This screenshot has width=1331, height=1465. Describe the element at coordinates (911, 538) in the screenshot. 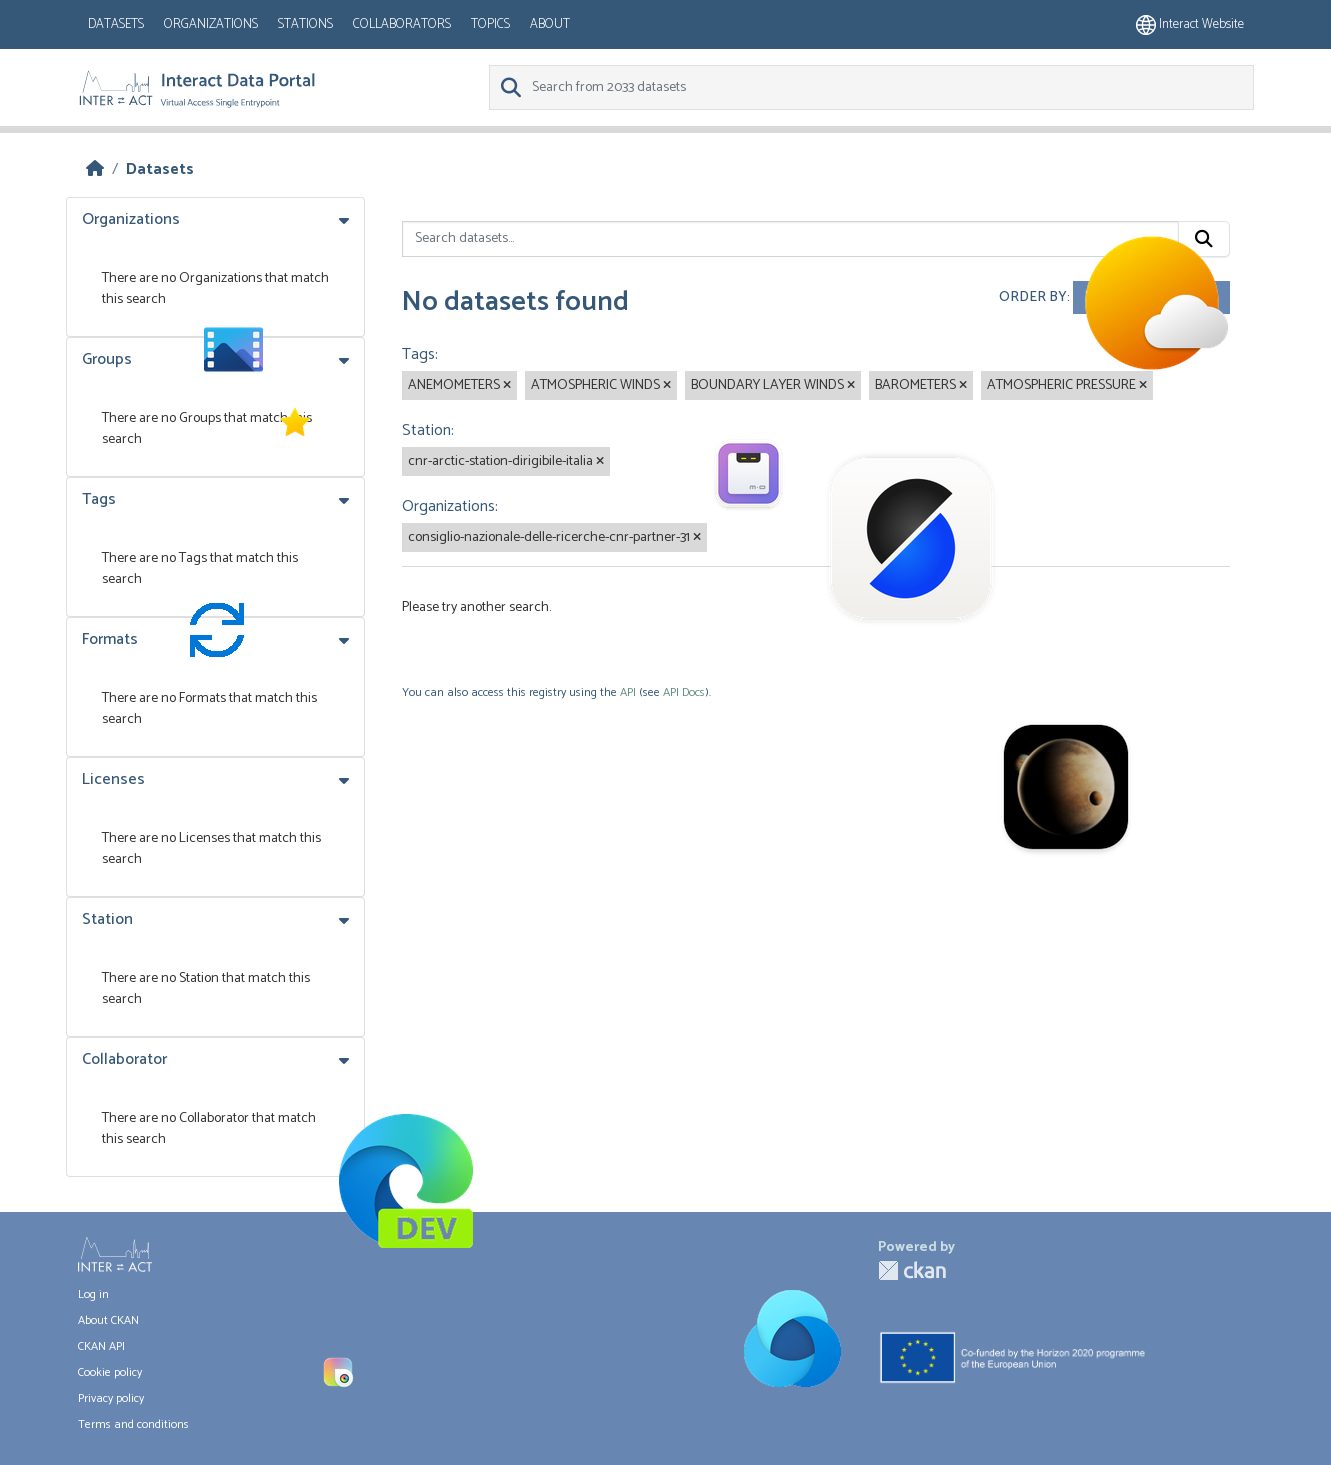

I see `open SuperSlicer 3D printing slicer application` at that location.